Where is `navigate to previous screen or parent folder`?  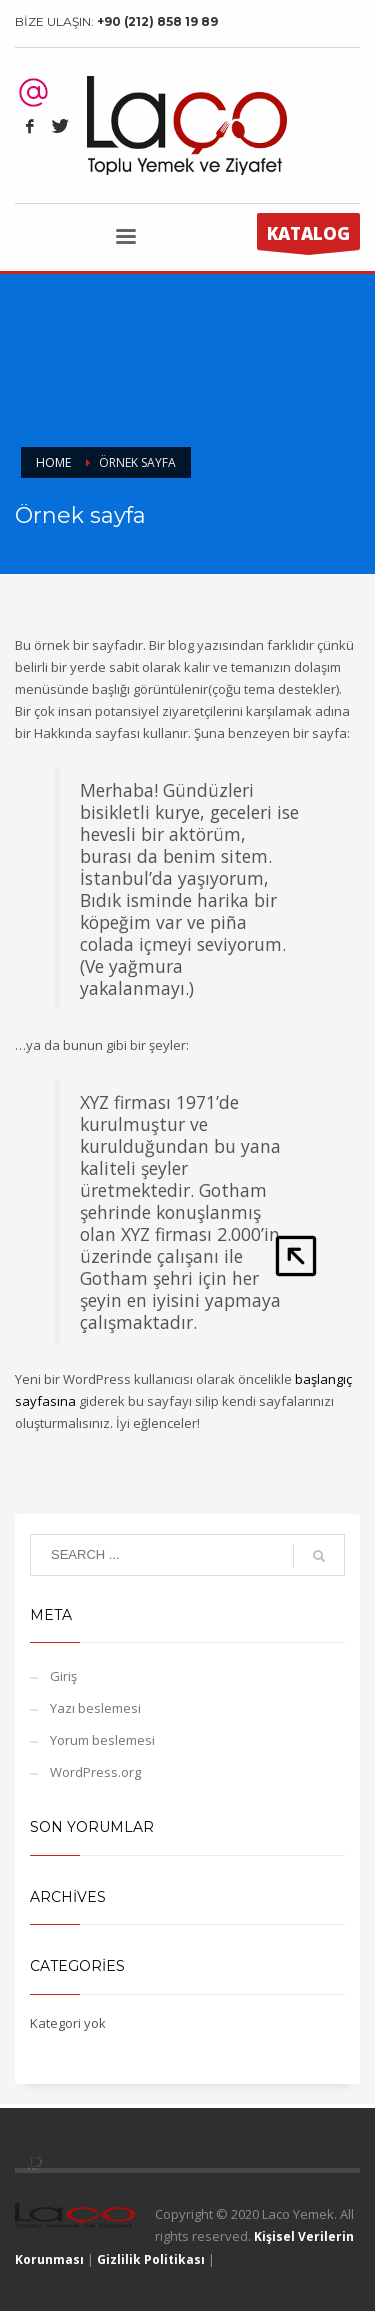
navigate to previous screen or parent folder is located at coordinates (296, 1256).